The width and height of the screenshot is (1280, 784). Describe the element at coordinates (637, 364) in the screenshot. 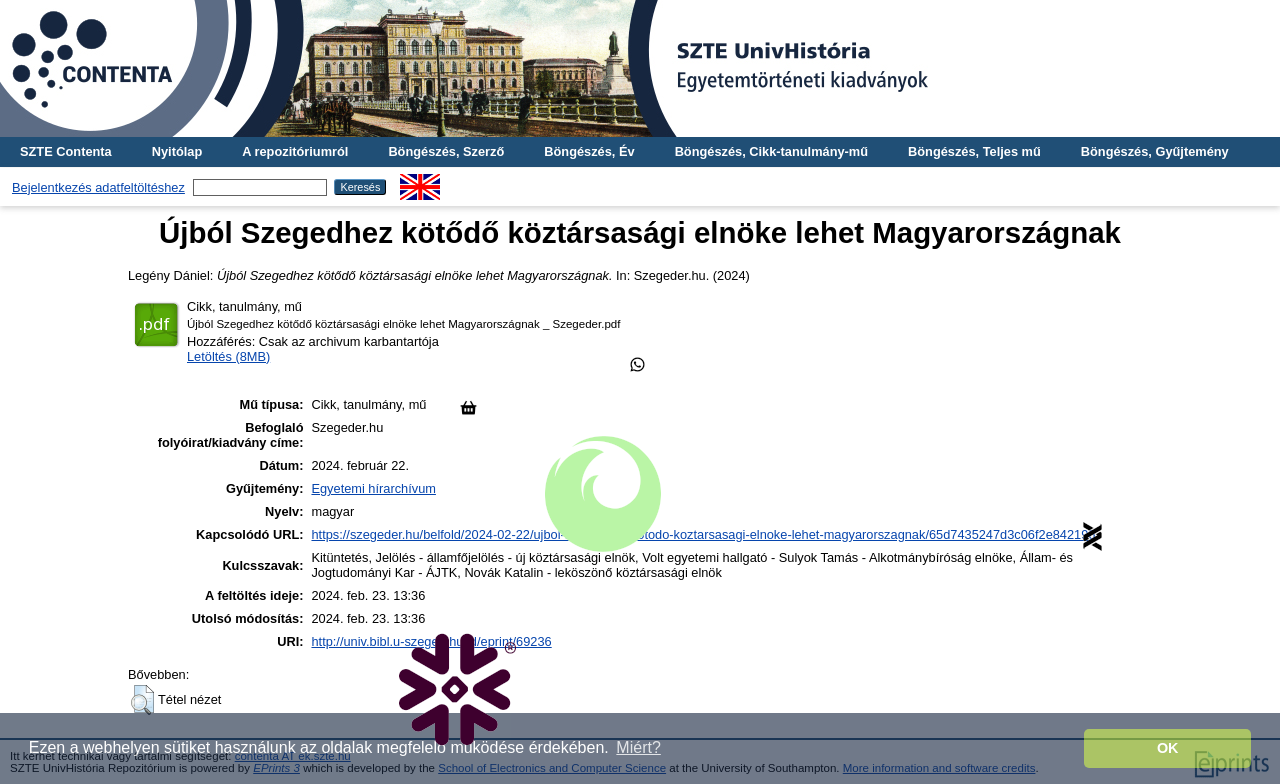

I see `open WhatsApp messaging app` at that location.